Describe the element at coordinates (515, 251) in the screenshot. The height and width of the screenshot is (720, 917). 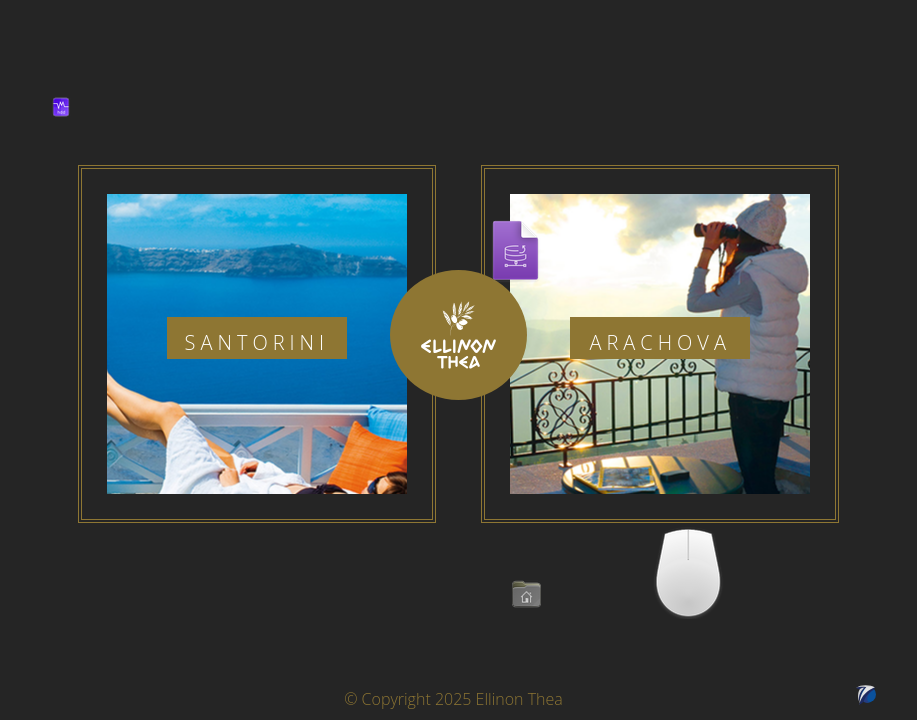
I see `kexi database project shortcut file` at that location.